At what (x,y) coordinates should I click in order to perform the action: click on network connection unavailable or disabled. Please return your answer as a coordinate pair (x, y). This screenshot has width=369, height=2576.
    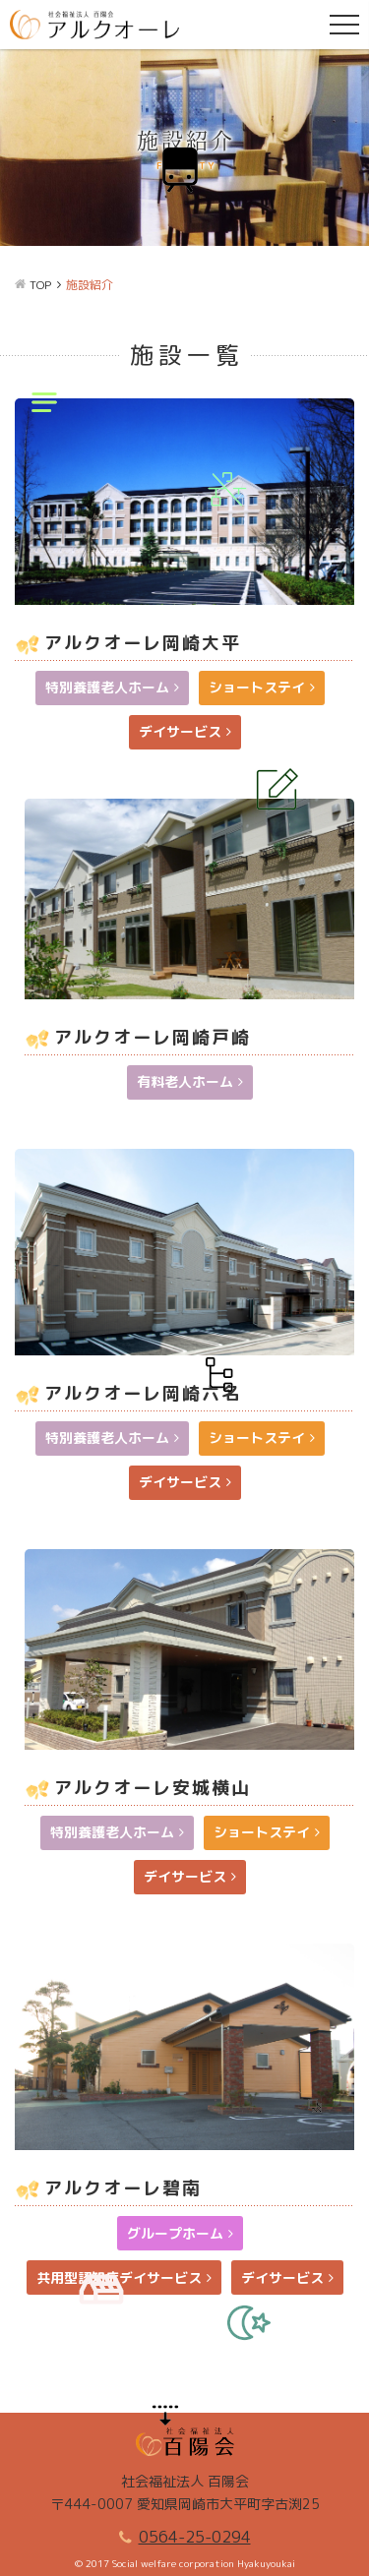
    Looking at the image, I should click on (227, 490).